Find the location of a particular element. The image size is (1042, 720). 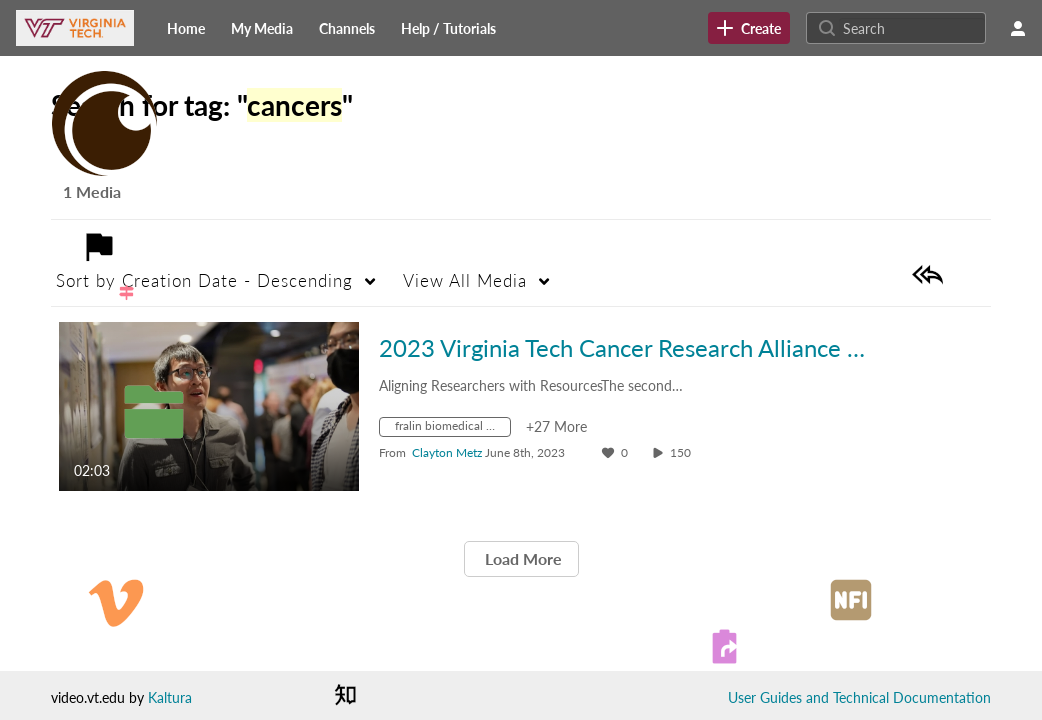

open the Vimeo app is located at coordinates (116, 603).